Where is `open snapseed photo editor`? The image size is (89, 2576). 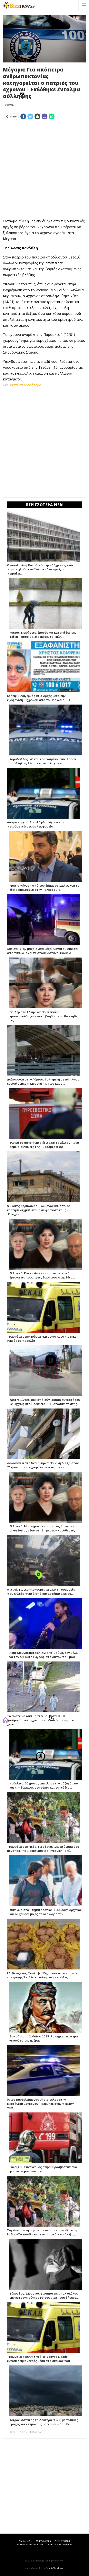
open snapseed photo editor is located at coordinates (51, 1718).